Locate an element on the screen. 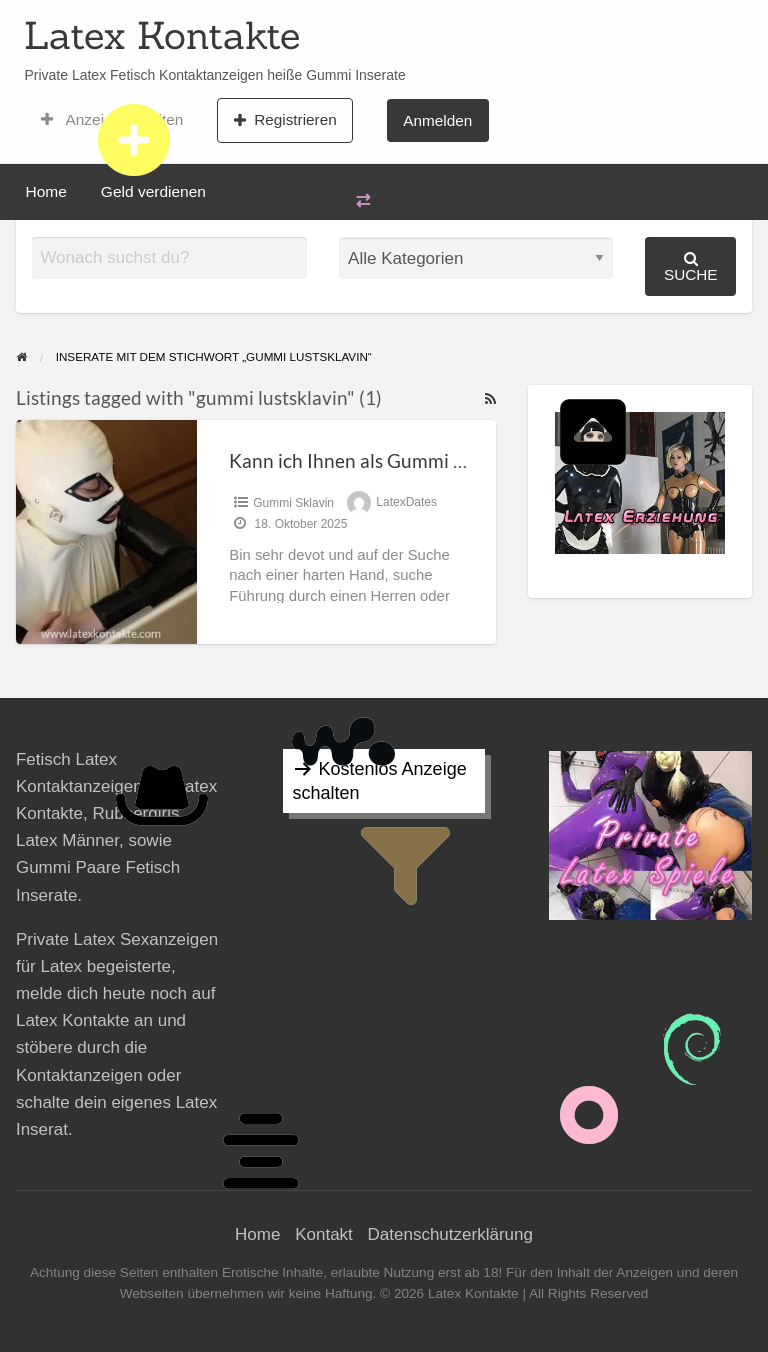  select western or country theme is located at coordinates (162, 798).